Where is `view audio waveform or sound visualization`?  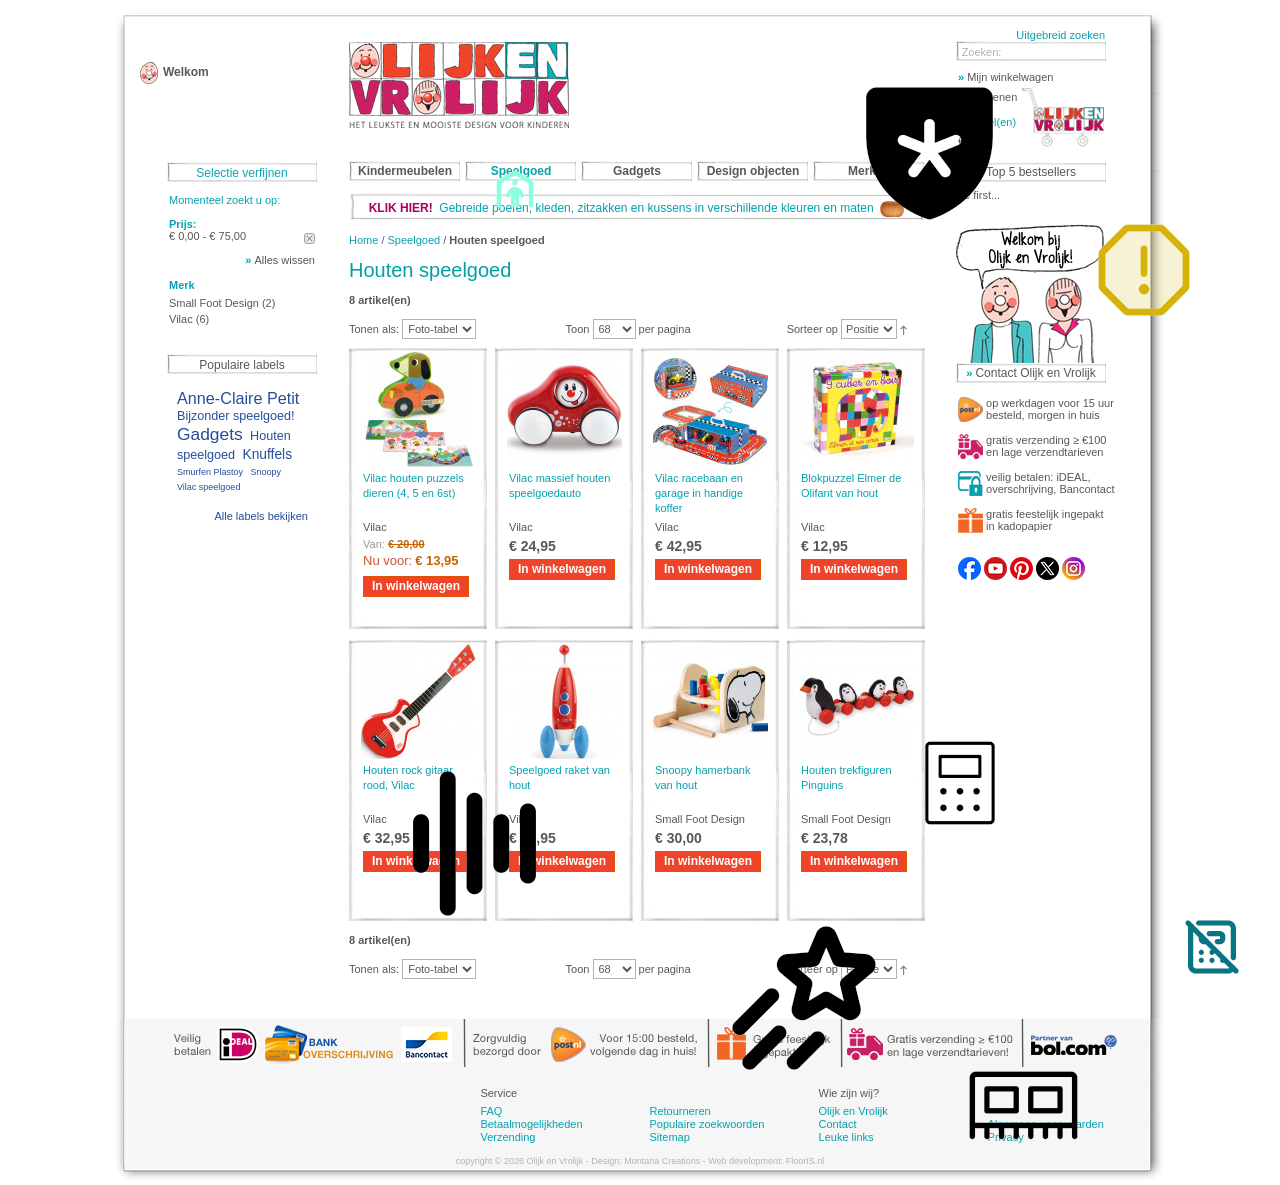 view audio waveform or sound visualization is located at coordinates (474, 843).